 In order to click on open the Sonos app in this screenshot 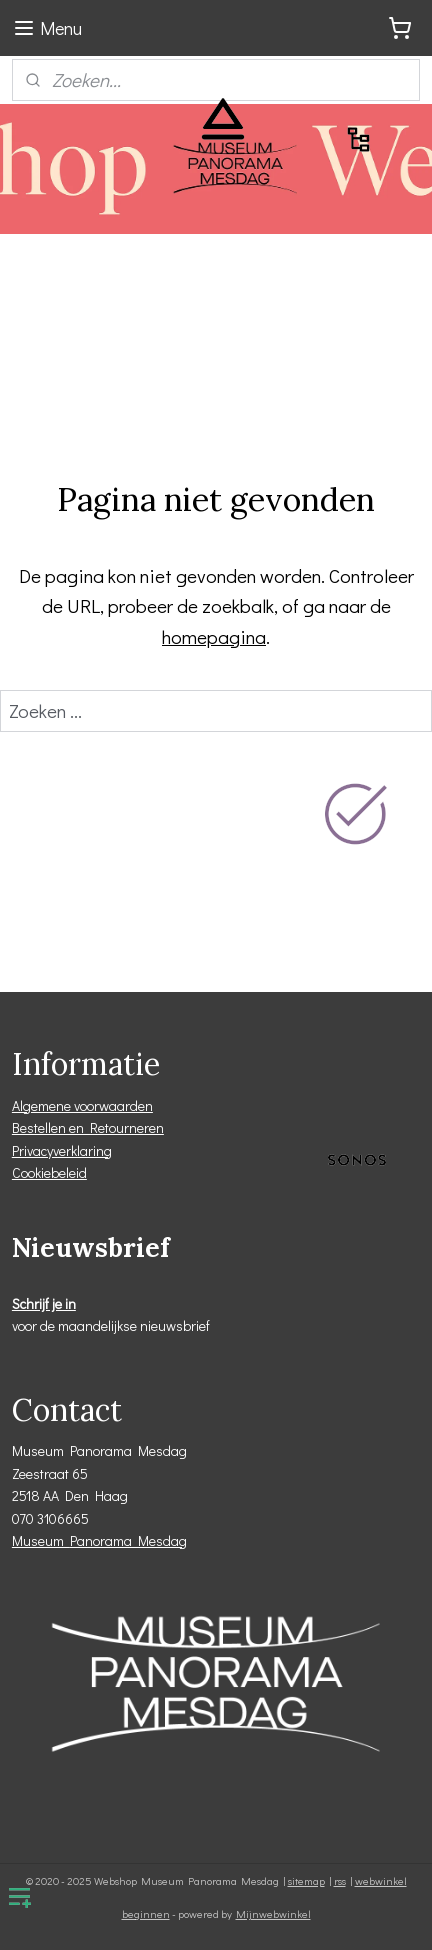, I will do `click(357, 1160)`.